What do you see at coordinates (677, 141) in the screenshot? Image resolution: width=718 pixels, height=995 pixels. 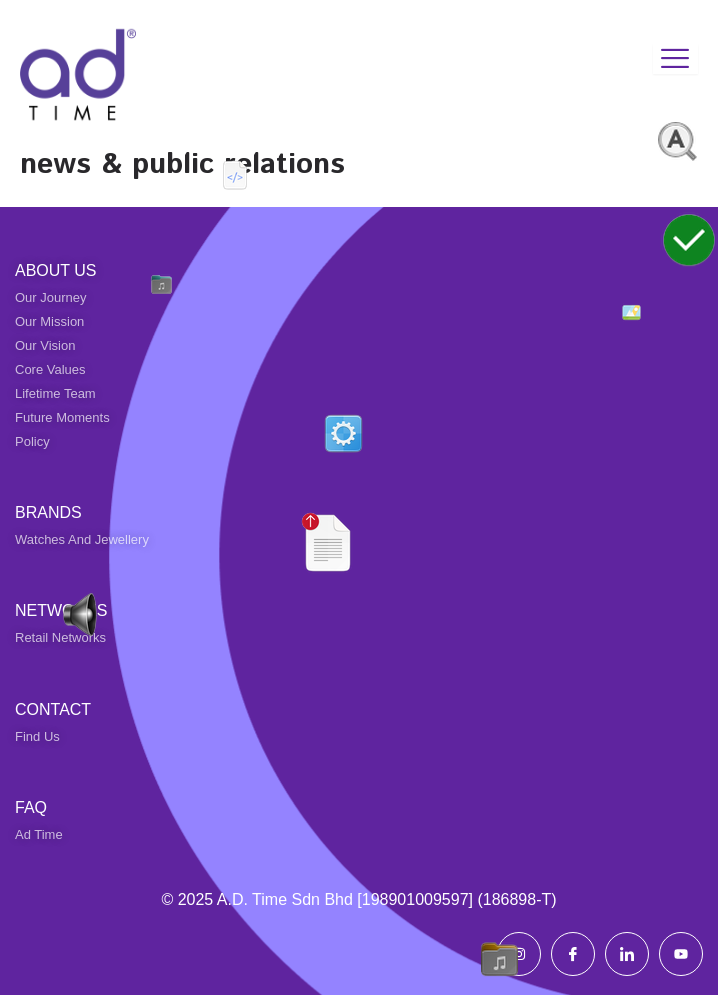 I see `find text or search within document` at bounding box center [677, 141].